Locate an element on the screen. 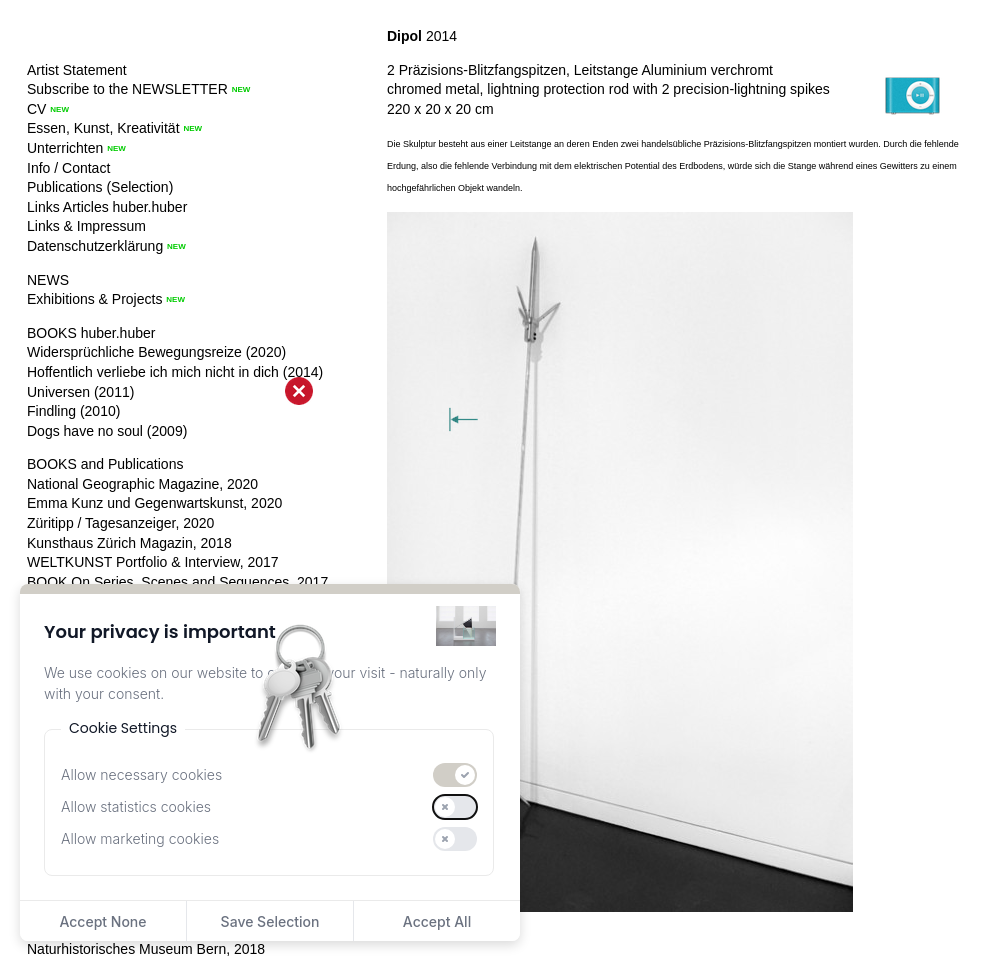  close the current dialog or modal window is located at coordinates (299, 391).